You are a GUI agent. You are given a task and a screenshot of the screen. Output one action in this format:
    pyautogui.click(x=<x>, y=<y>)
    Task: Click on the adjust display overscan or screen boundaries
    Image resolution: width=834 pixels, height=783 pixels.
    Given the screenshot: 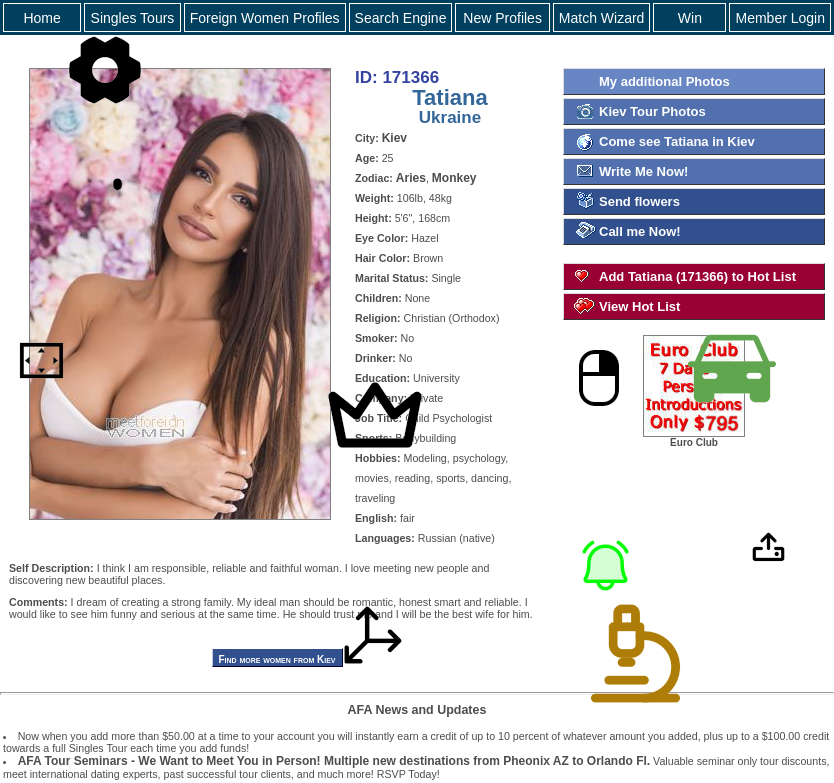 What is the action you would take?
    pyautogui.click(x=41, y=360)
    